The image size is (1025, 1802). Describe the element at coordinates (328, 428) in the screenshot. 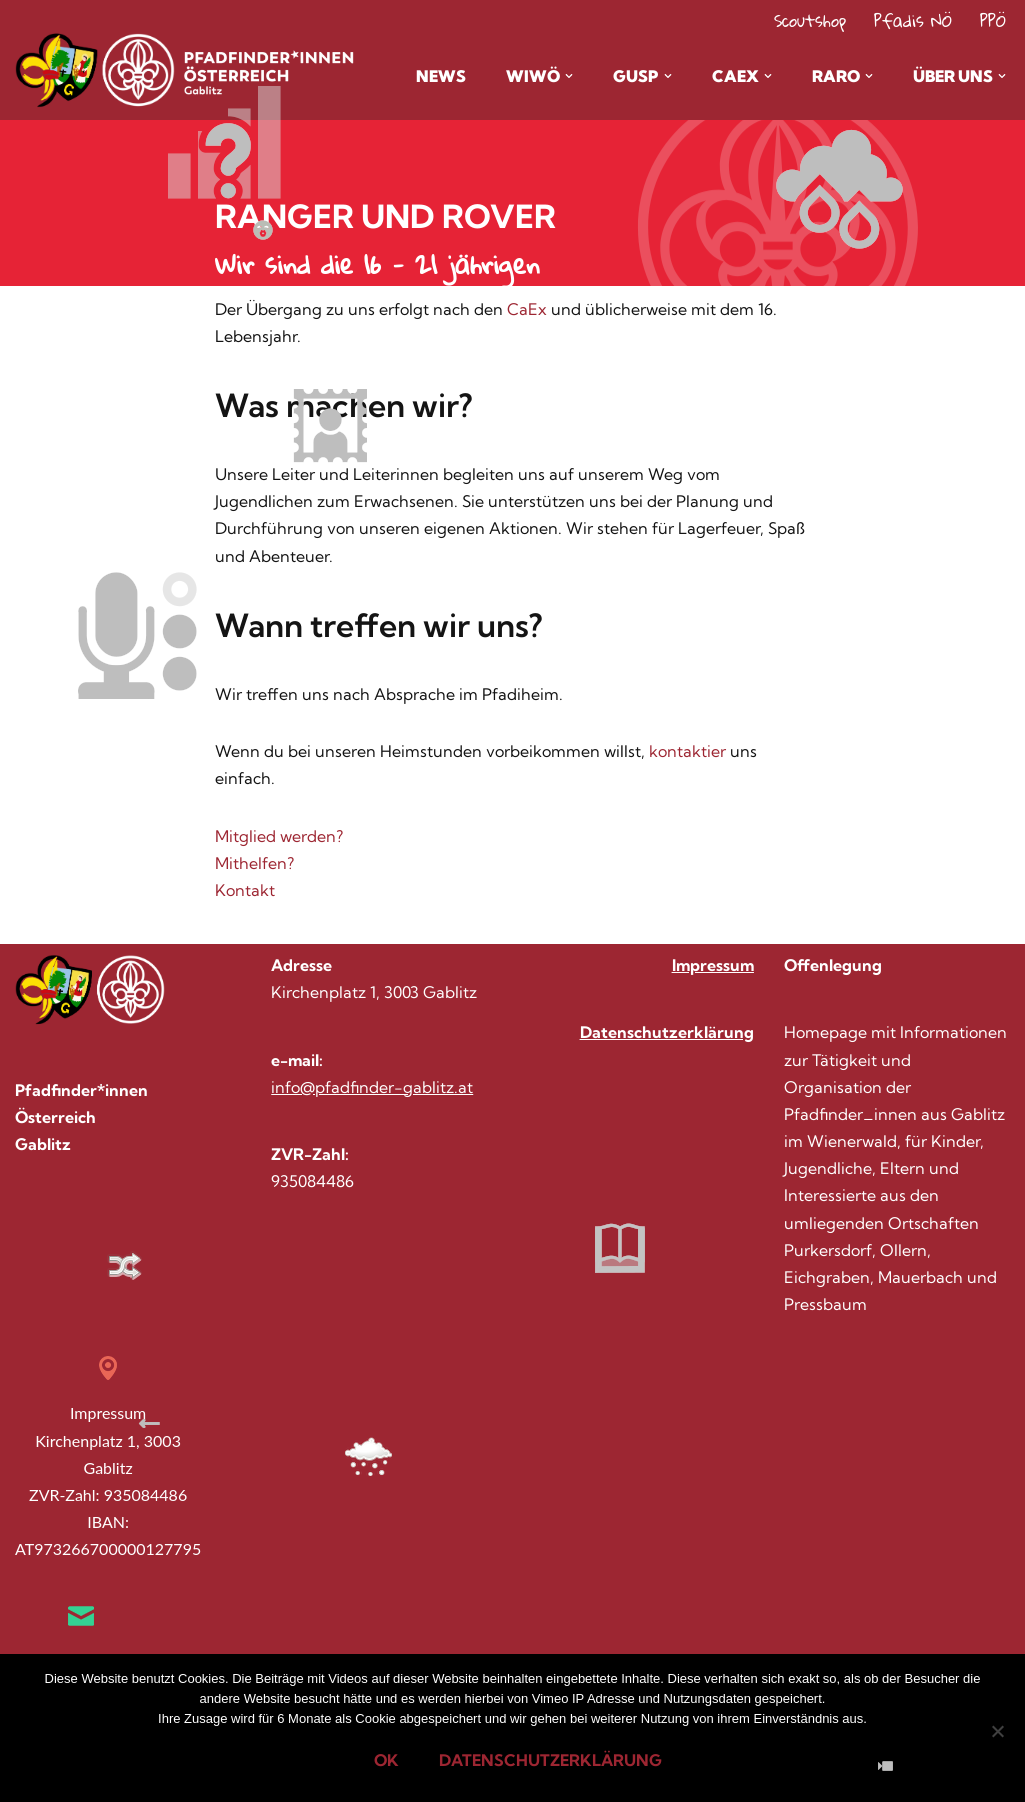

I see `send mail or compose a new message` at that location.